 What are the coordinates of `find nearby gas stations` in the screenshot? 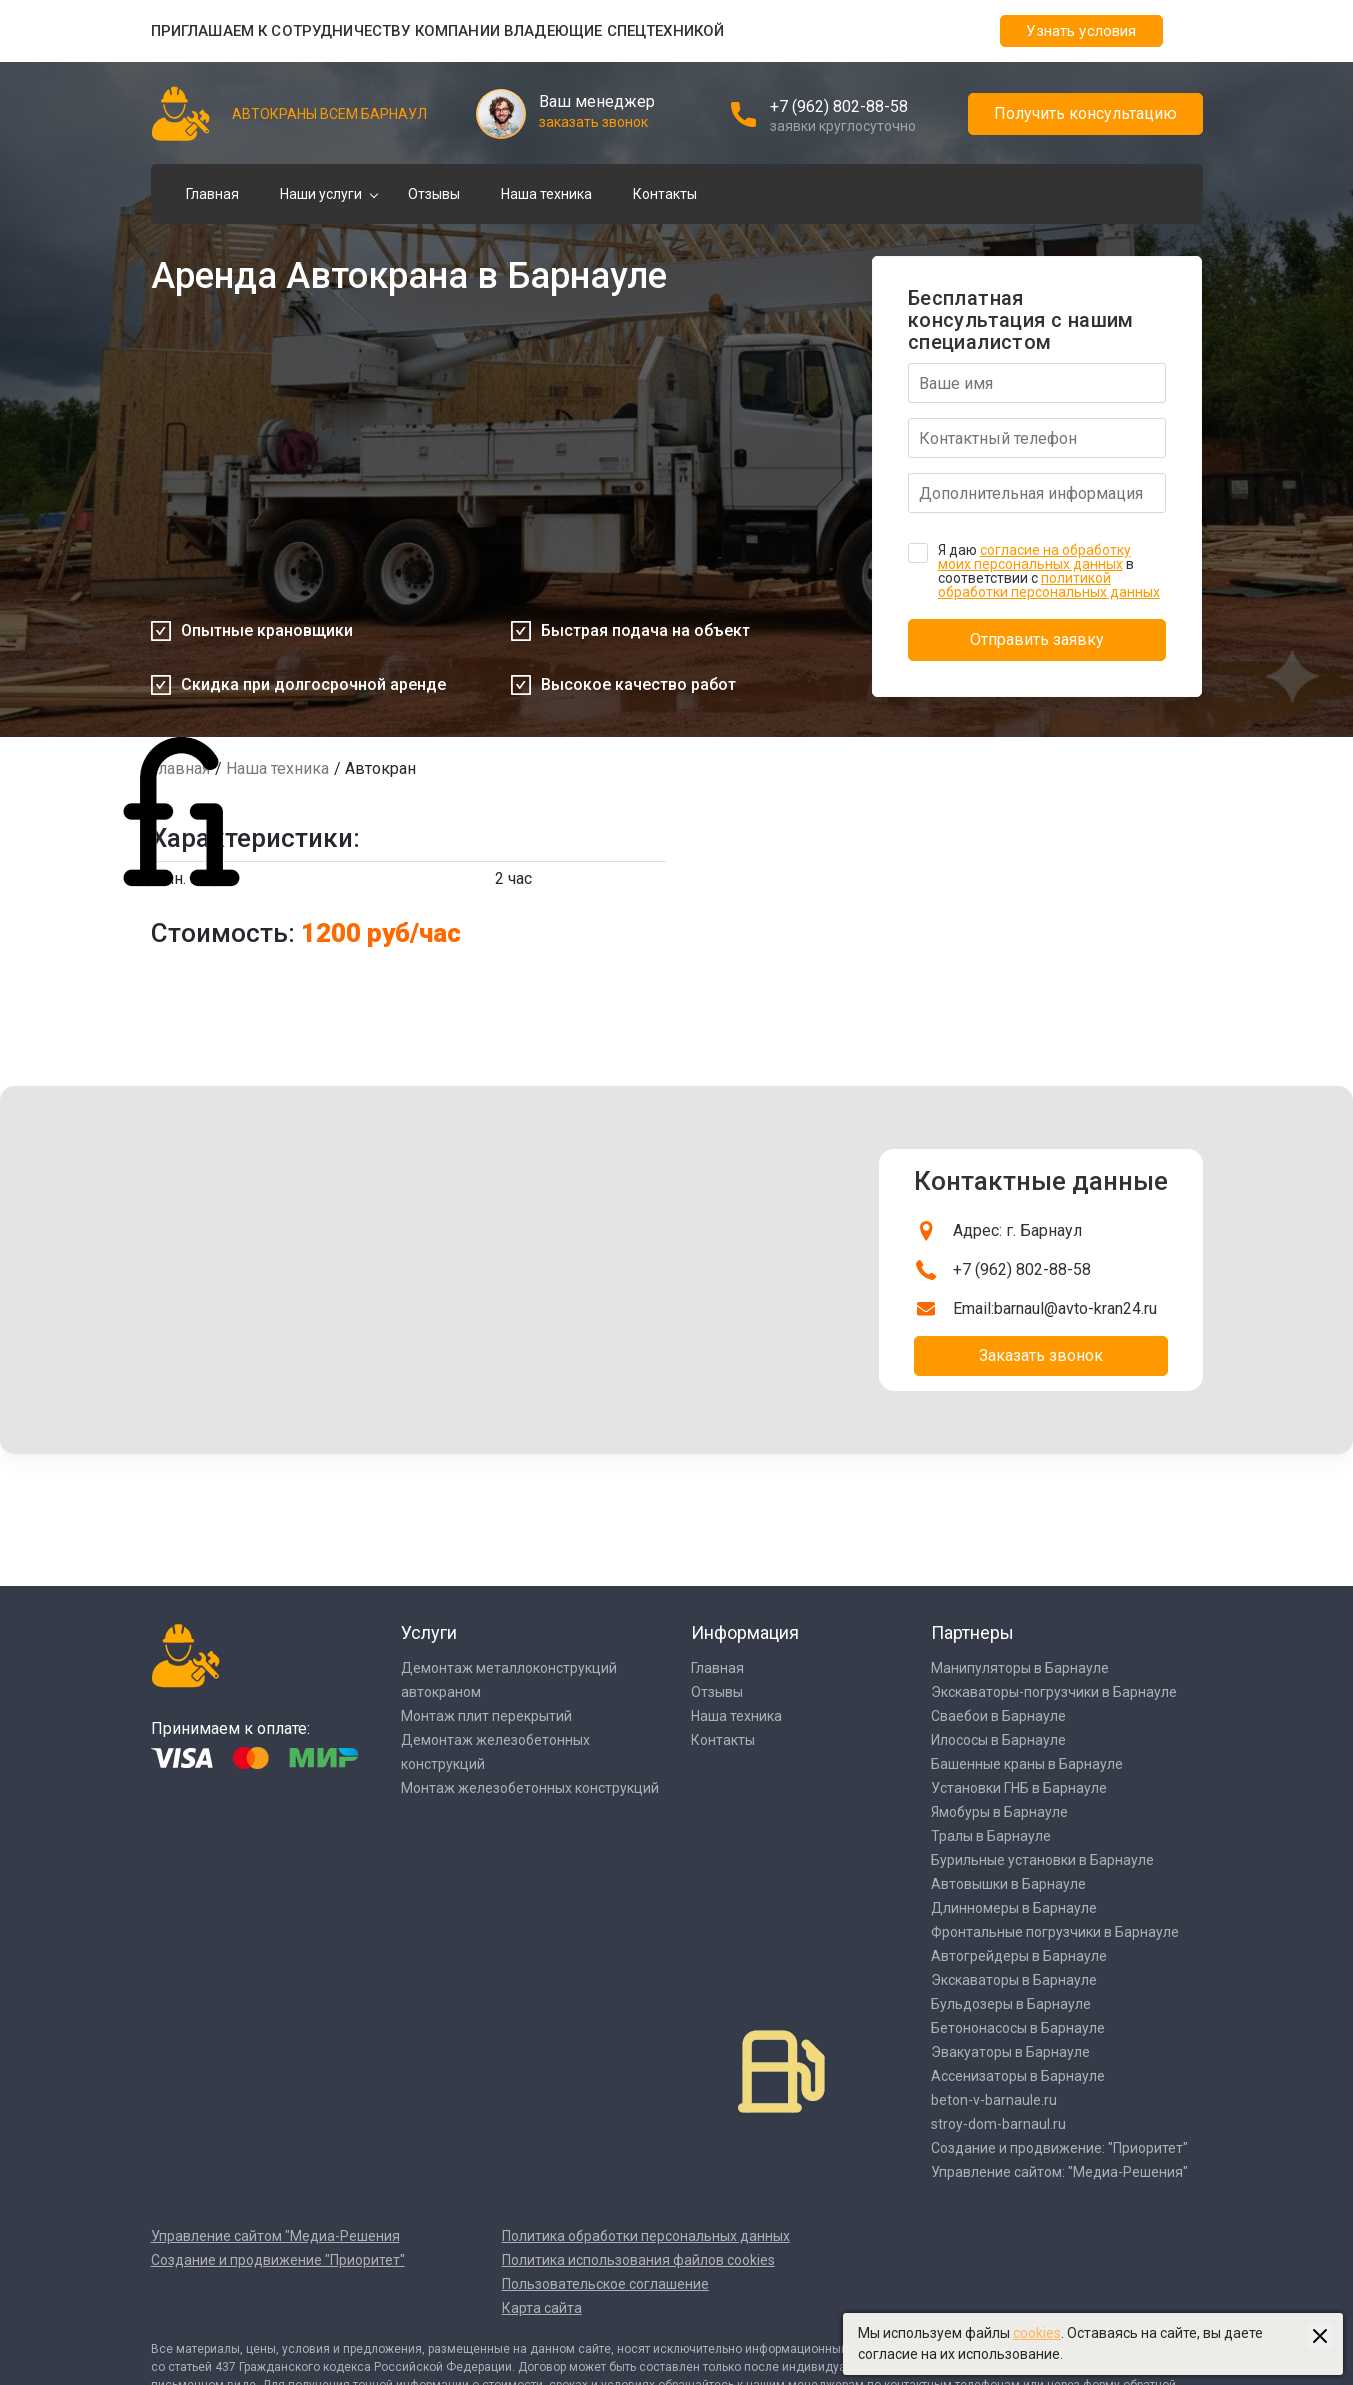 It's located at (783, 2071).